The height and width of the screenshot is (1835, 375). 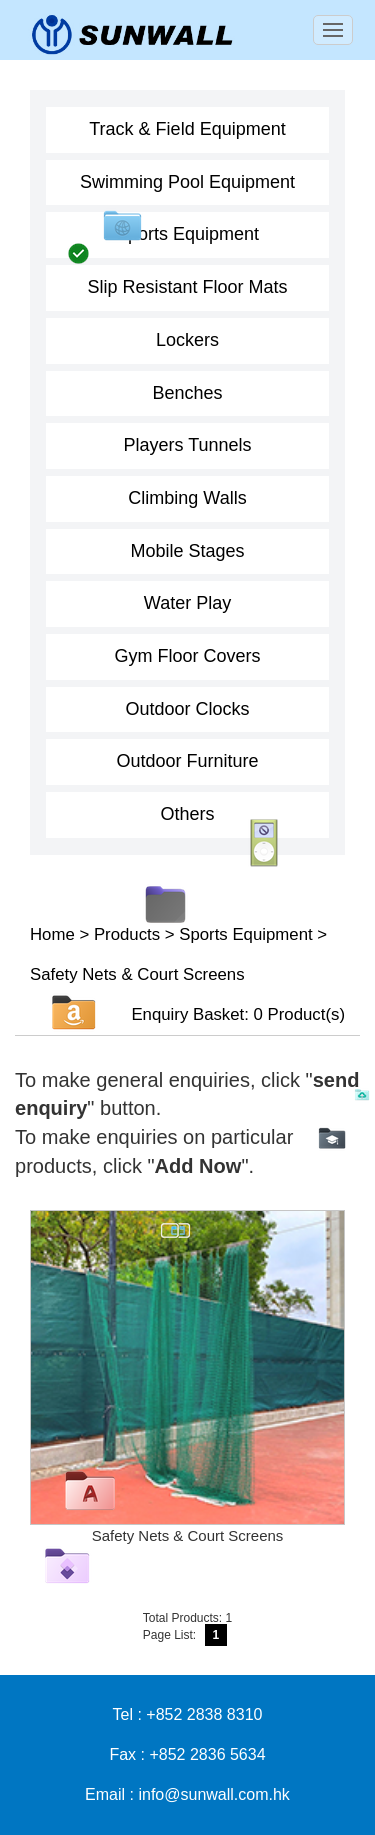 What do you see at coordinates (122, 225) in the screenshot?
I see `folder containing HTML or web-related files` at bounding box center [122, 225].